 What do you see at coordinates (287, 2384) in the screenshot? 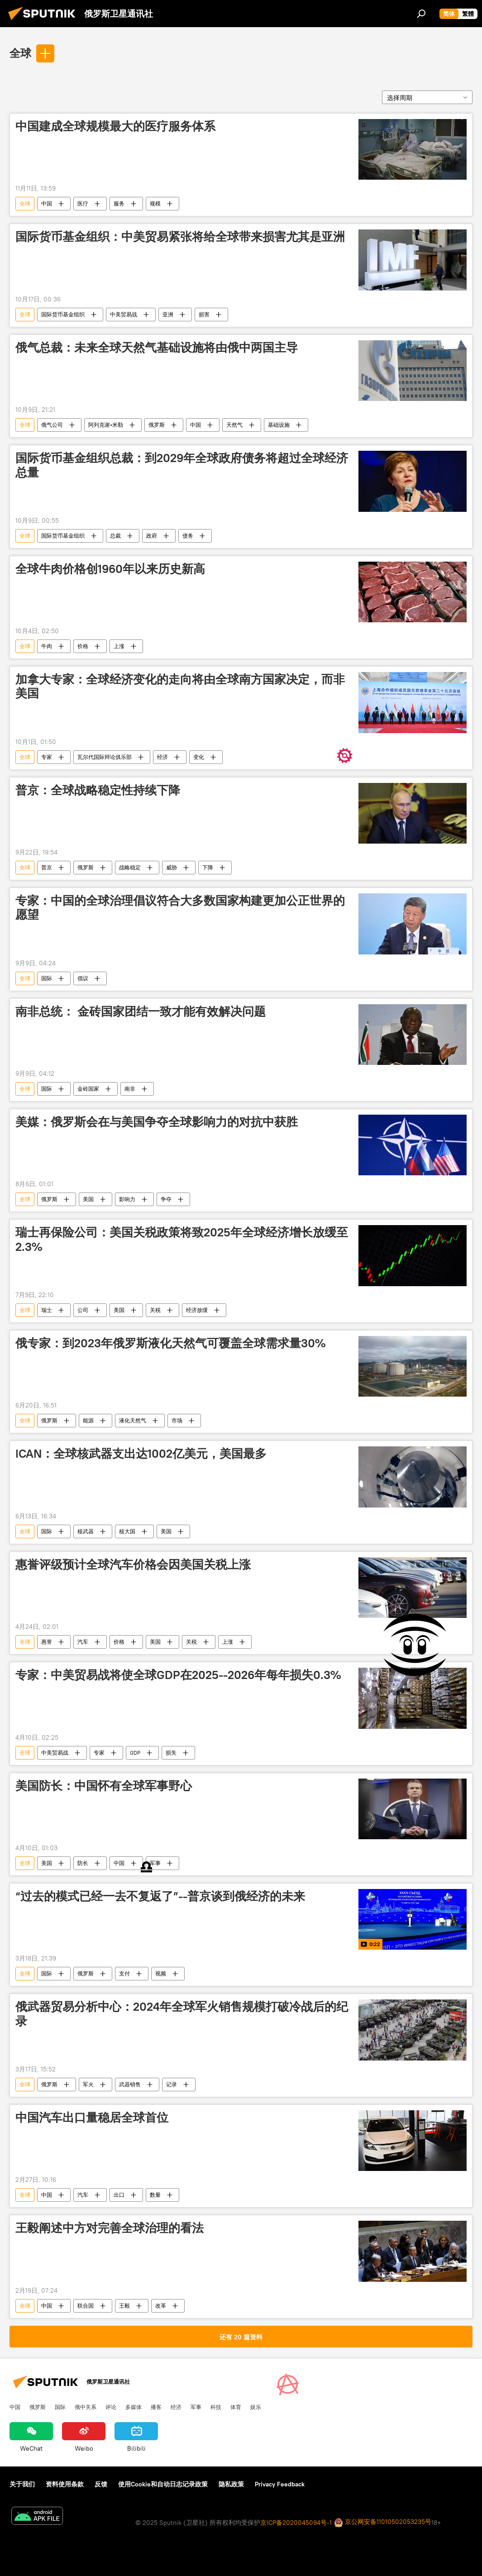
I see `indicates anarchist or anti-establishment faction in game` at bounding box center [287, 2384].